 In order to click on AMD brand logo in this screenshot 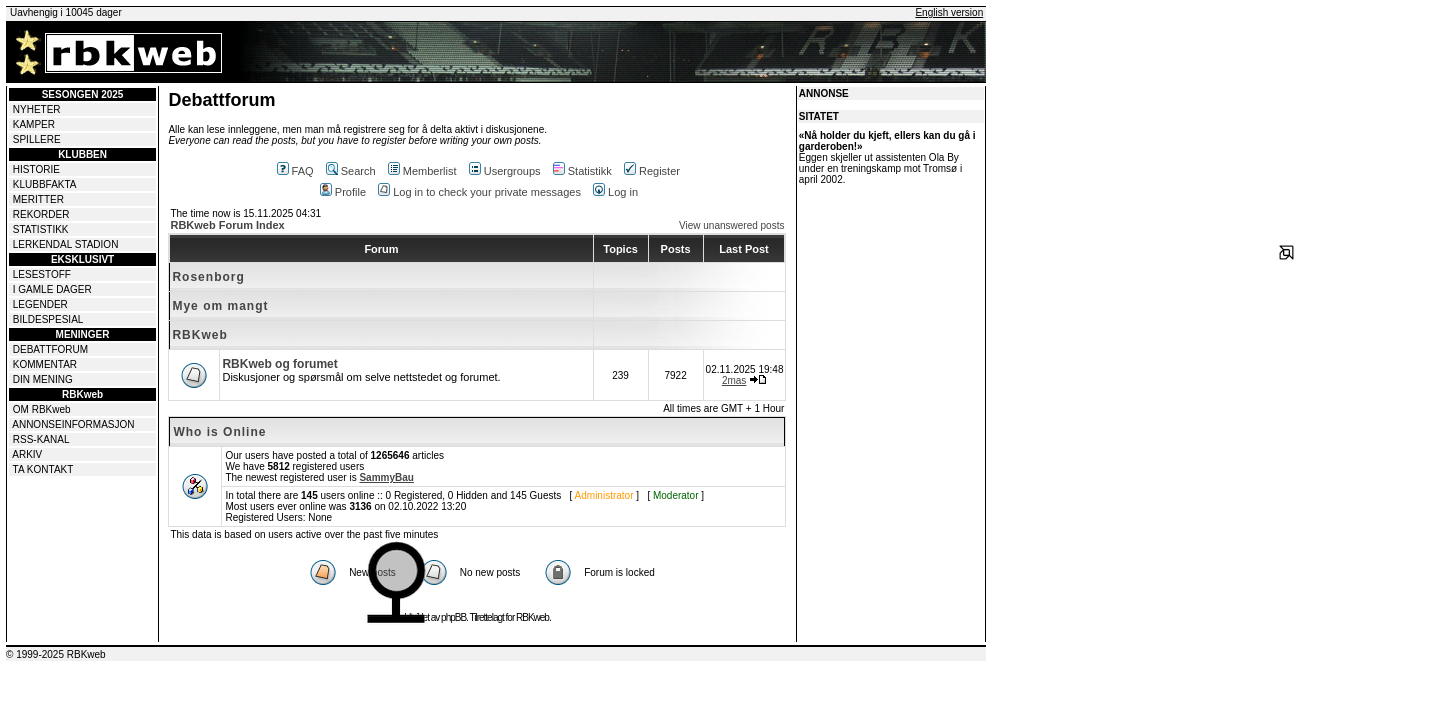, I will do `click(1286, 252)`.